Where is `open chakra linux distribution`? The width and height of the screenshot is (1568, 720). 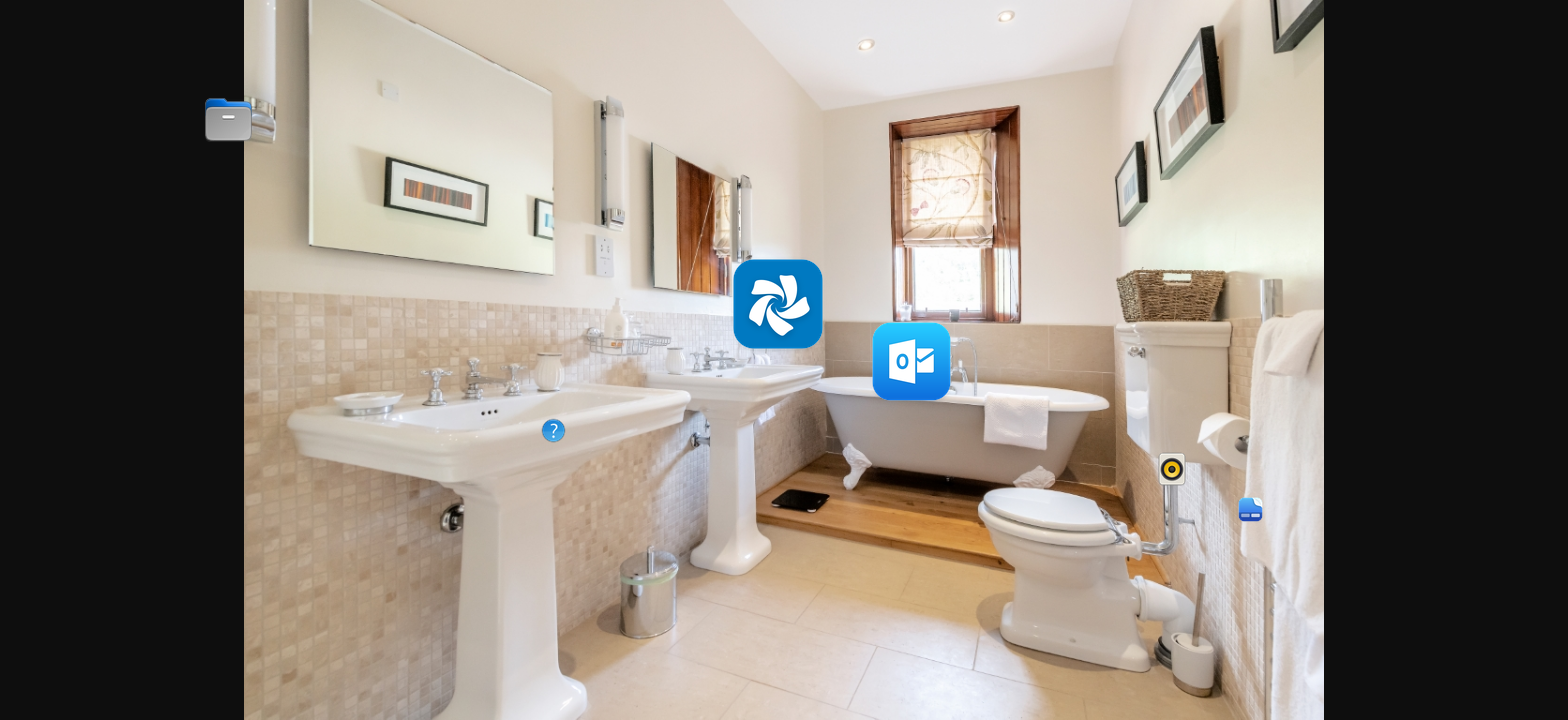 open chakra linux distribution is located at coordinates (778, 304).